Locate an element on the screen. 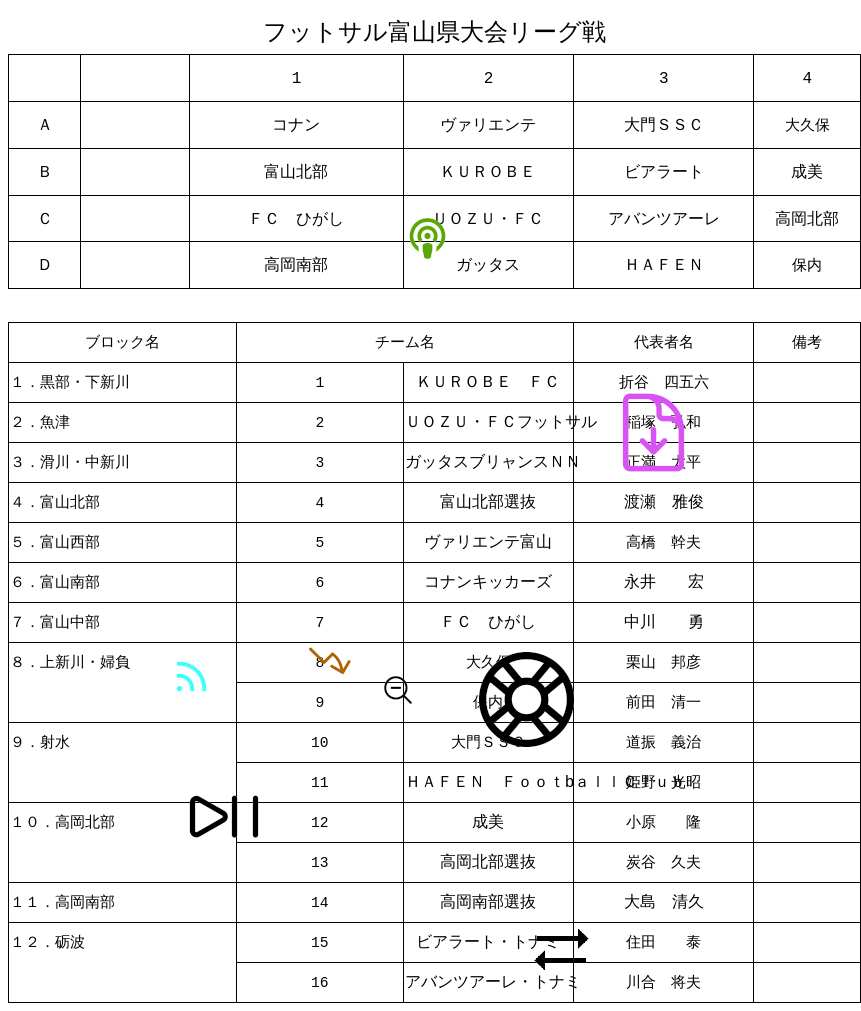 This screenshot has height=1011, width=861. download a document or file is located at coordinates (653, 432).